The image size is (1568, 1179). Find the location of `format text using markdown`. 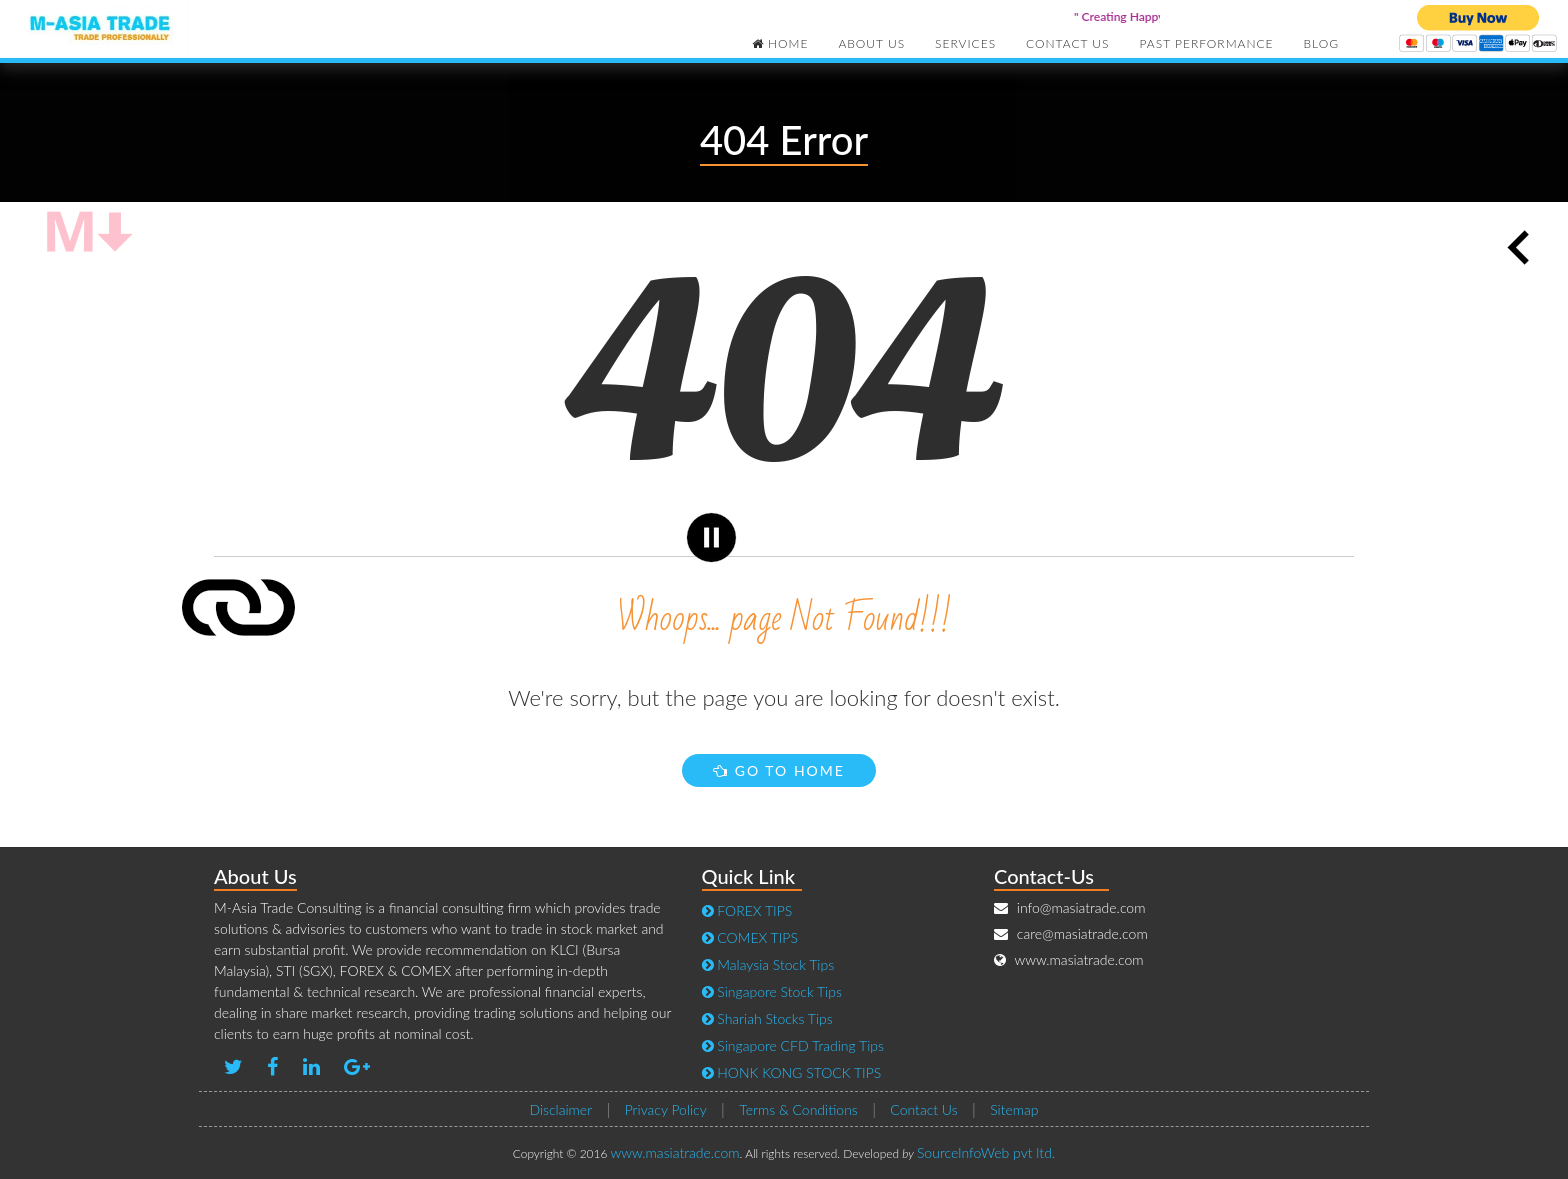

format text using markdown is located at coordinates (90, 230).